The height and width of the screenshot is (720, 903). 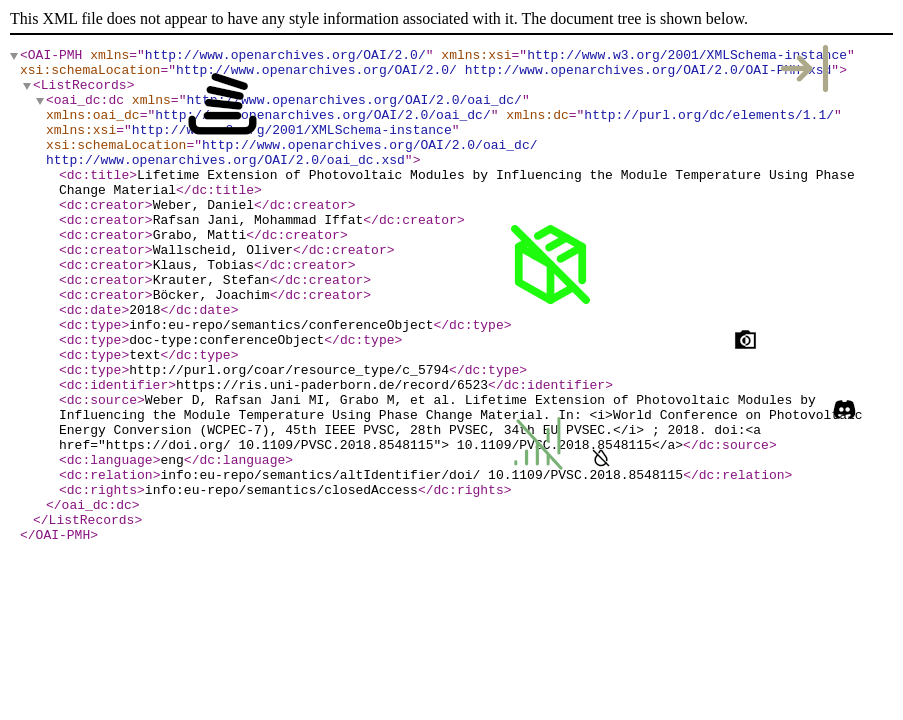 What do you see at coordinates (222, 100) in the screenshot?
I see `visit stack overflow for developer support` at bounding box center [222, 100].